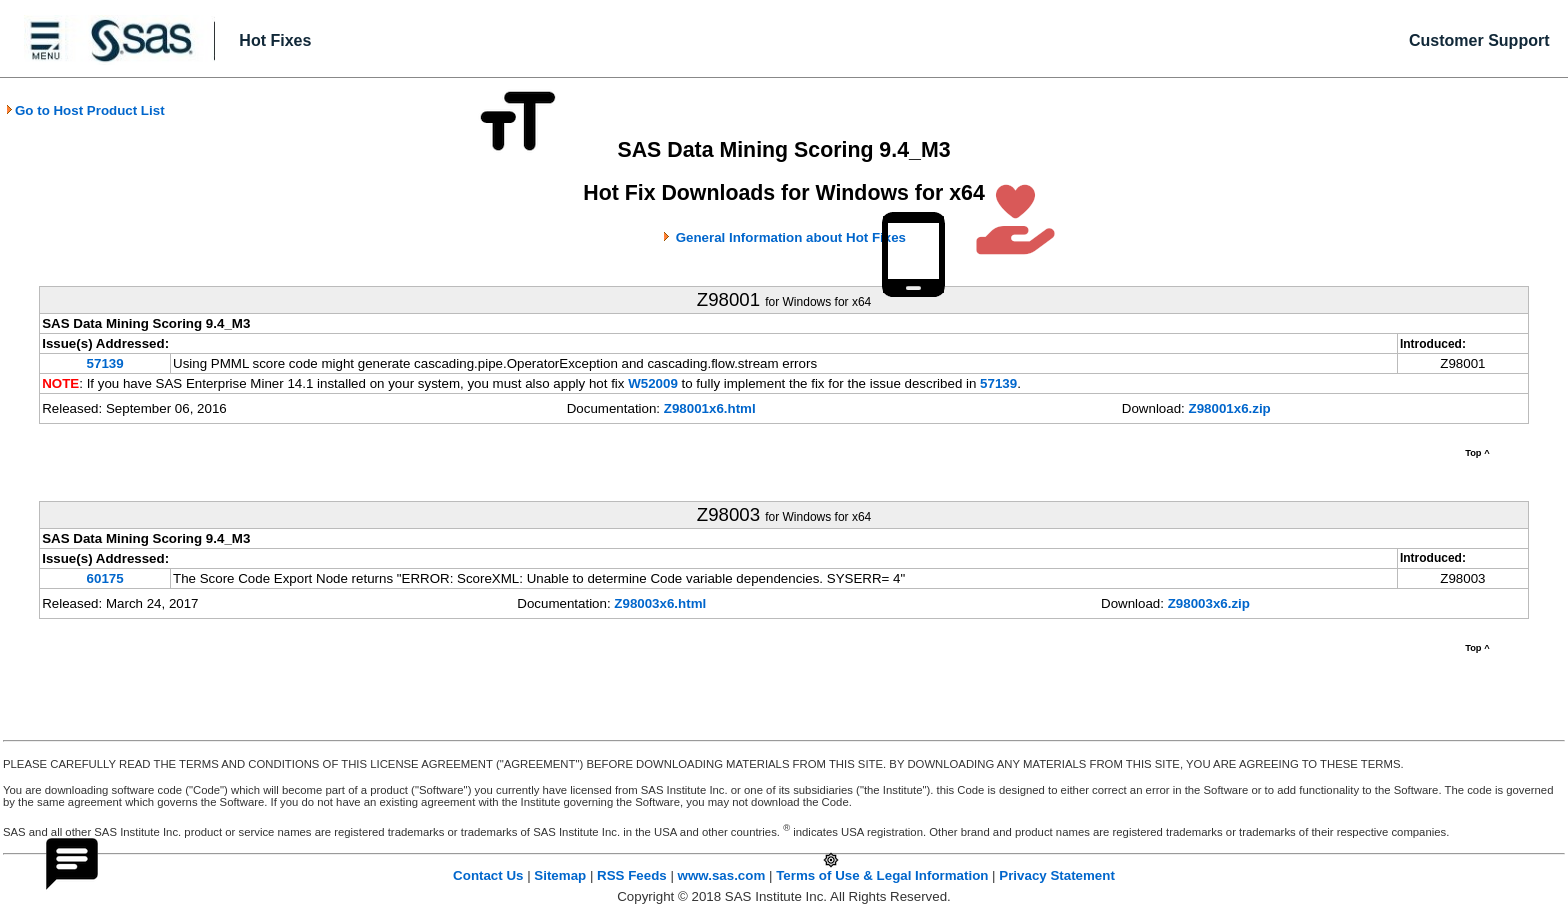 This screenshot has width=1568, height=912. Describe the element at coordinates (913, 254) in the screenshot. I see `switch to tablet view or mode` at that location.